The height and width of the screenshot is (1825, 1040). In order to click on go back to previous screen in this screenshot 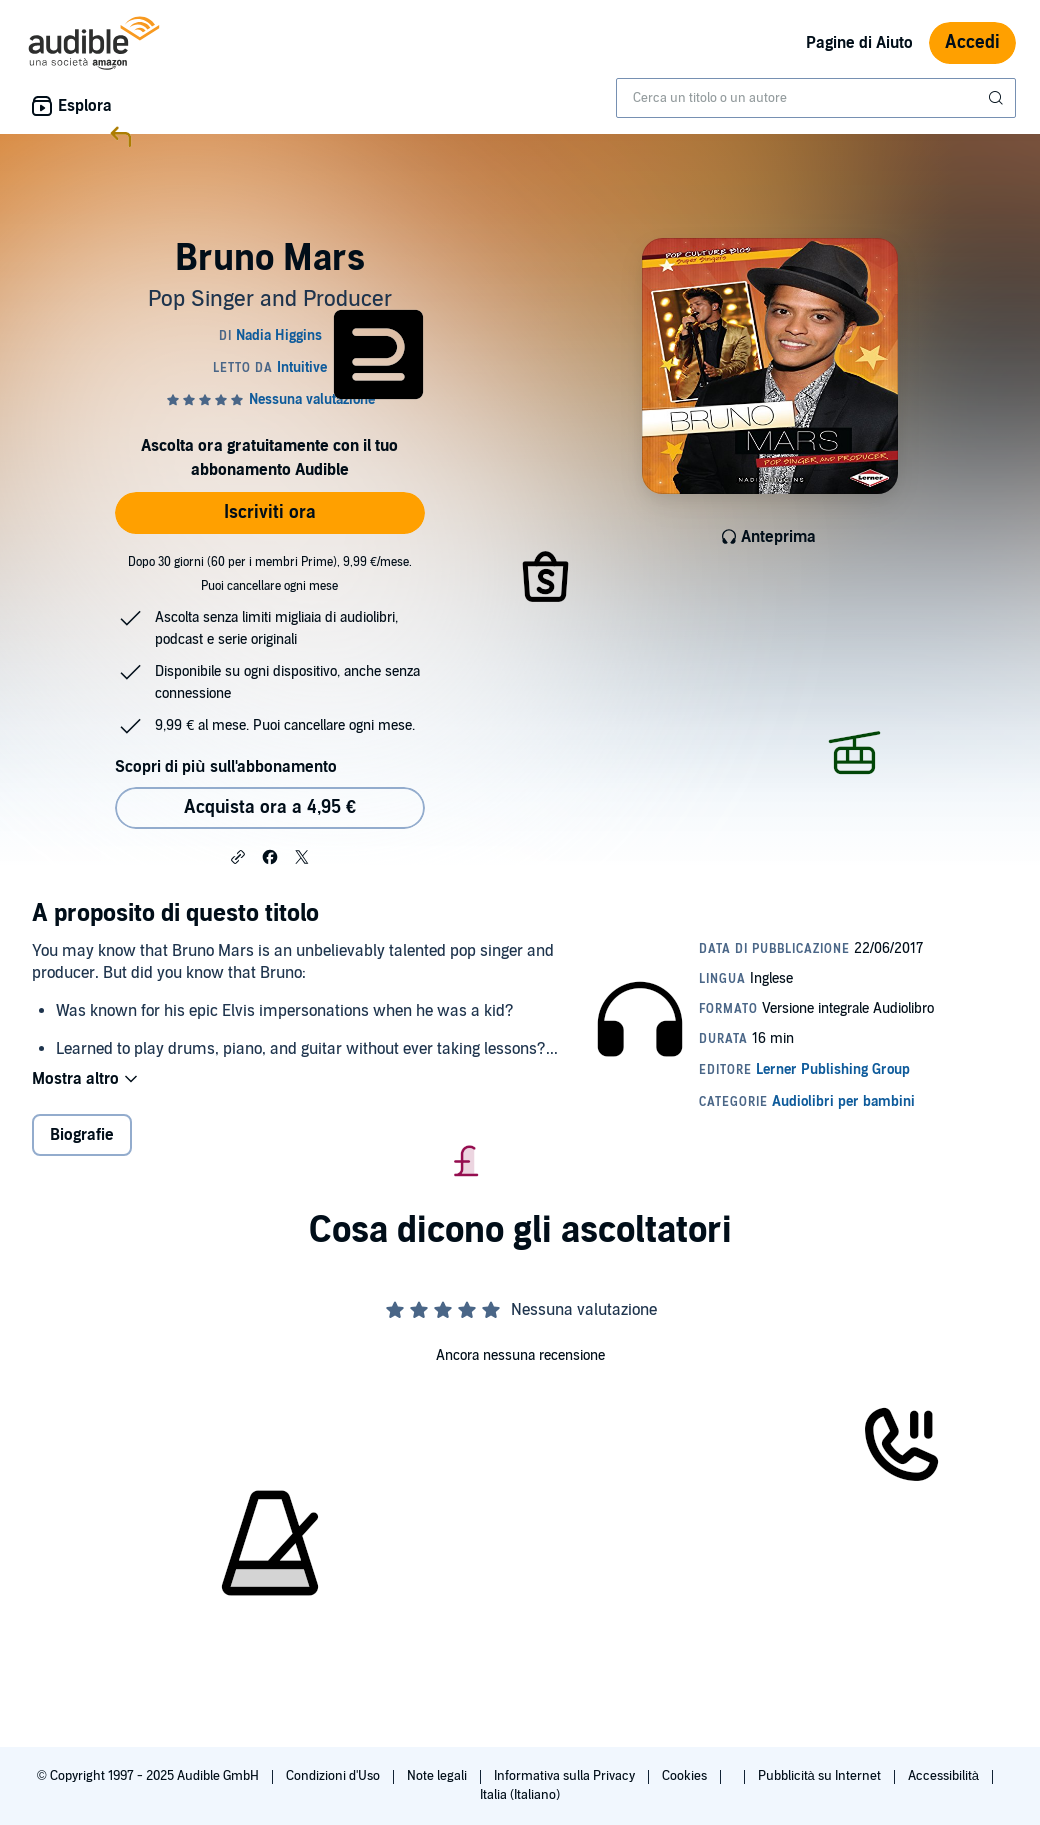, I will do `click(121, 137)`.